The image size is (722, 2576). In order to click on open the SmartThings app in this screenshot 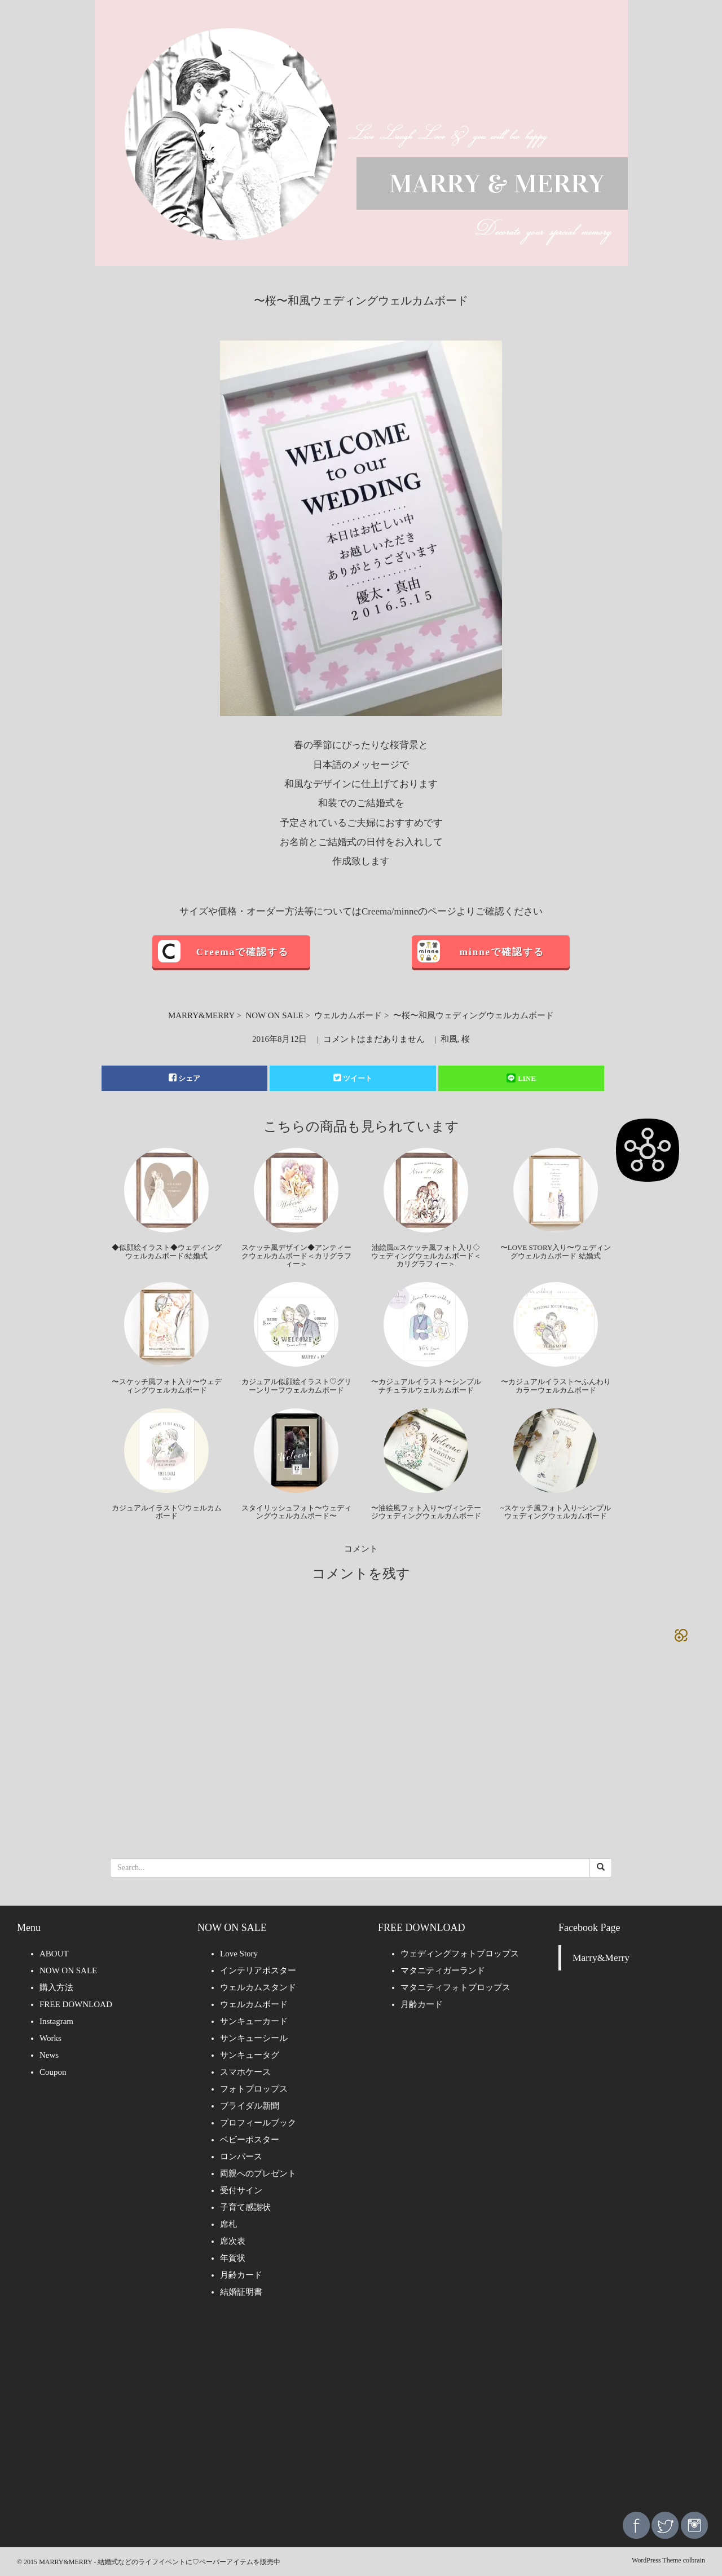, I will do `click(648, 1150)`.